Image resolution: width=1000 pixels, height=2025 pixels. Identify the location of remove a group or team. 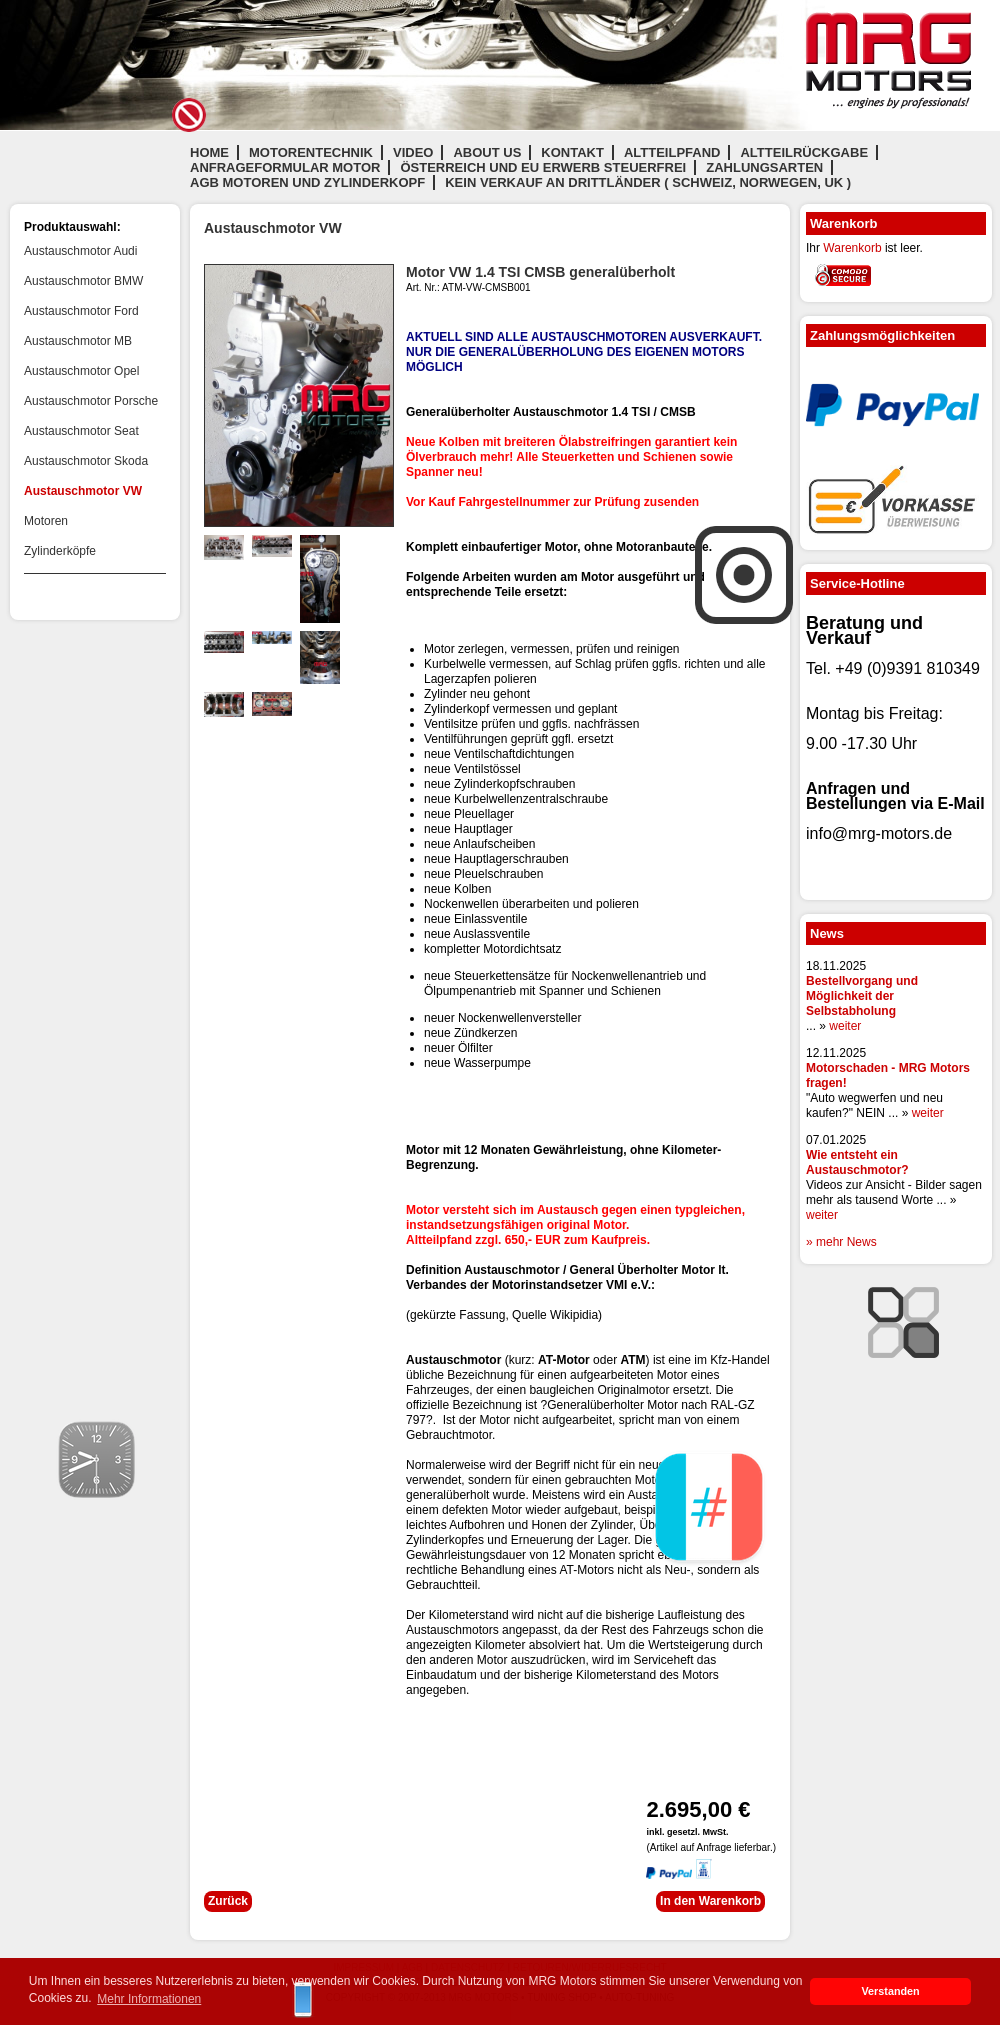
(189, 115).